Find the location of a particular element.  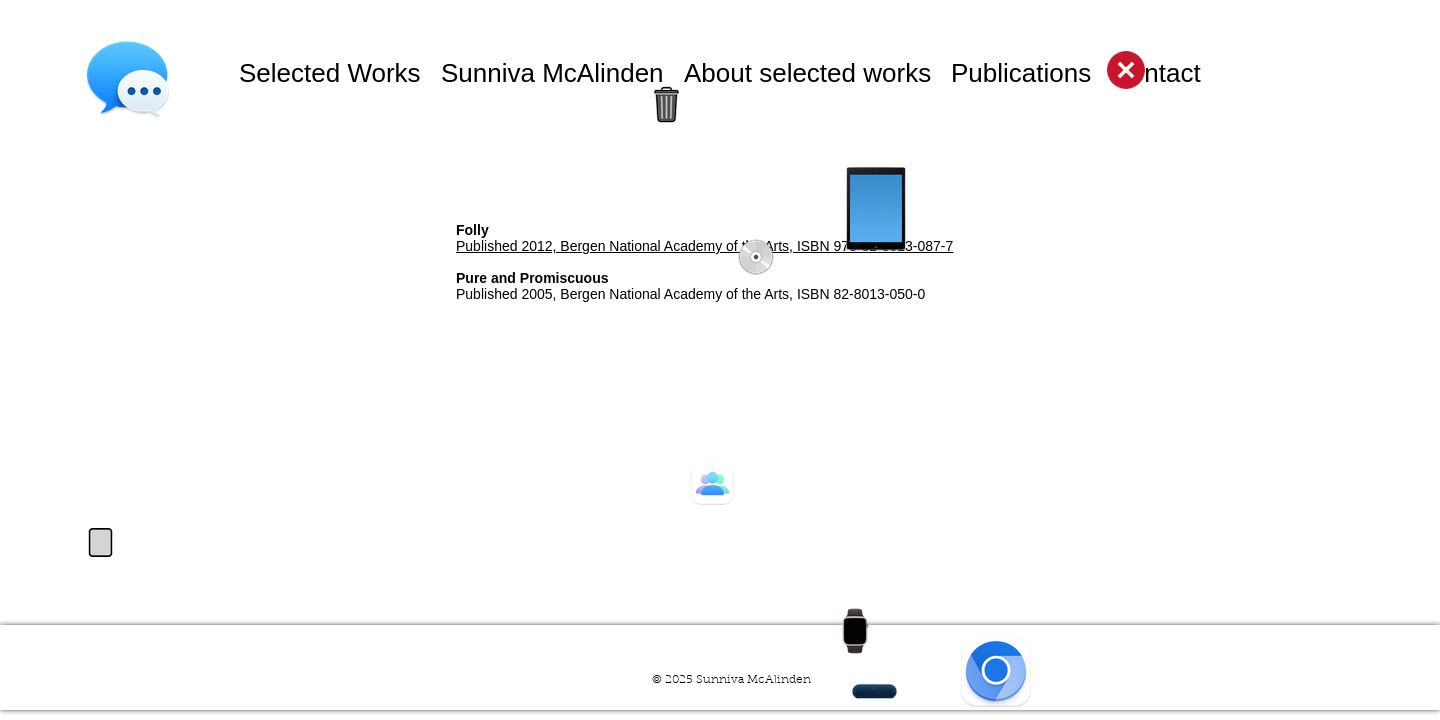

connect to bluetooth speaker is located at coordinates (874, 691).